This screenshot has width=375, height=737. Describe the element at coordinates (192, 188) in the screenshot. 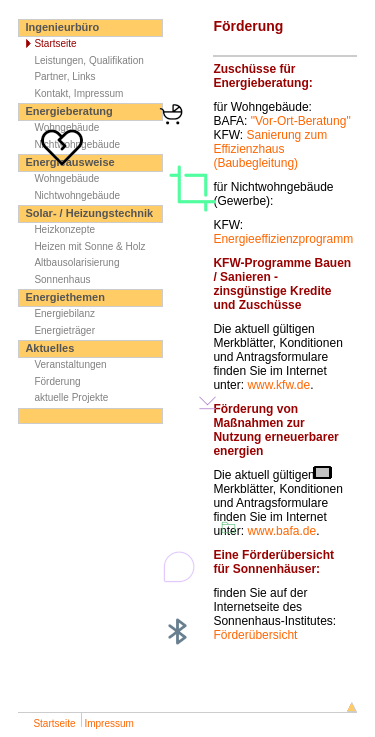

I see `crop an image or photo` at that location.